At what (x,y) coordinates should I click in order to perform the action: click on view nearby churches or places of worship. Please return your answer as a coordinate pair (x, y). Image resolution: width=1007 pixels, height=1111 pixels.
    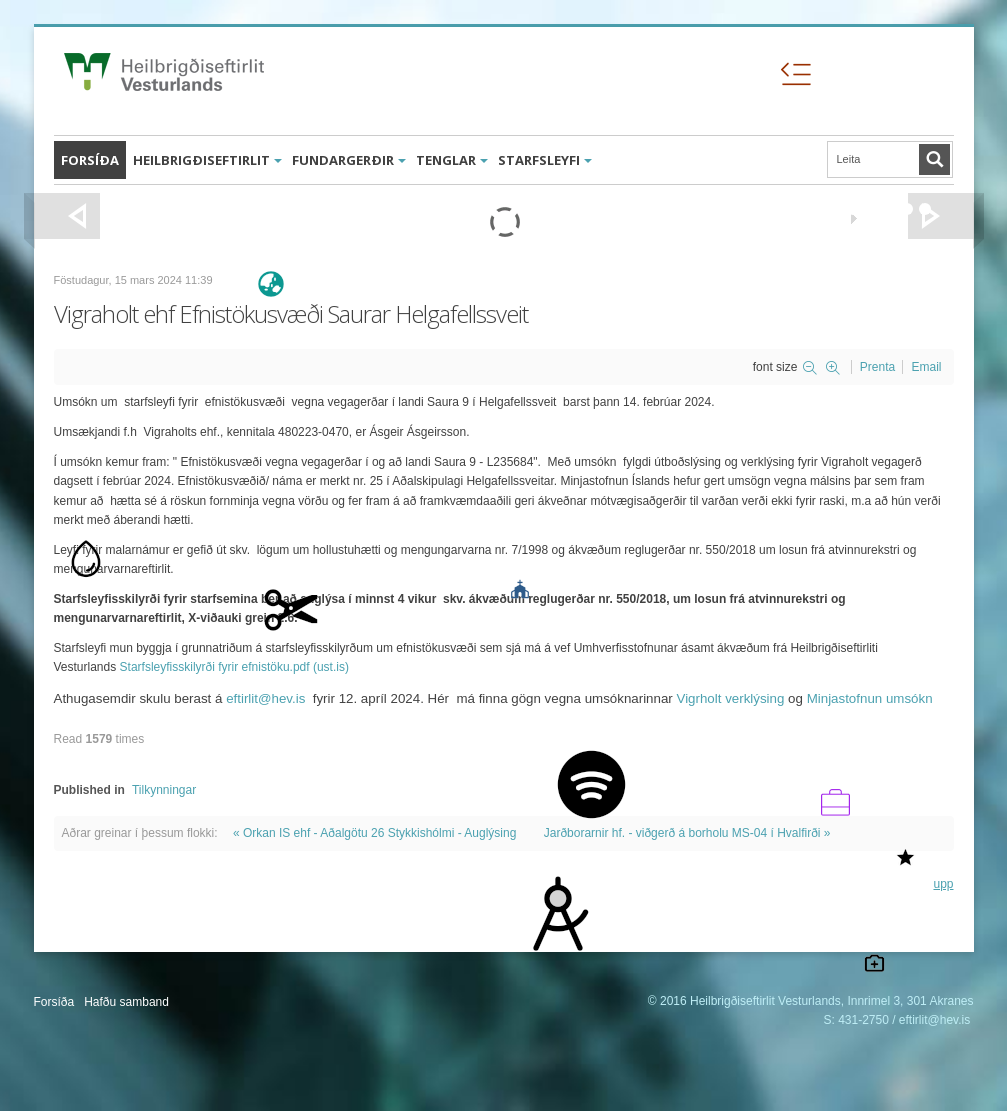
    Looking at the image, I should click on (520, 590).